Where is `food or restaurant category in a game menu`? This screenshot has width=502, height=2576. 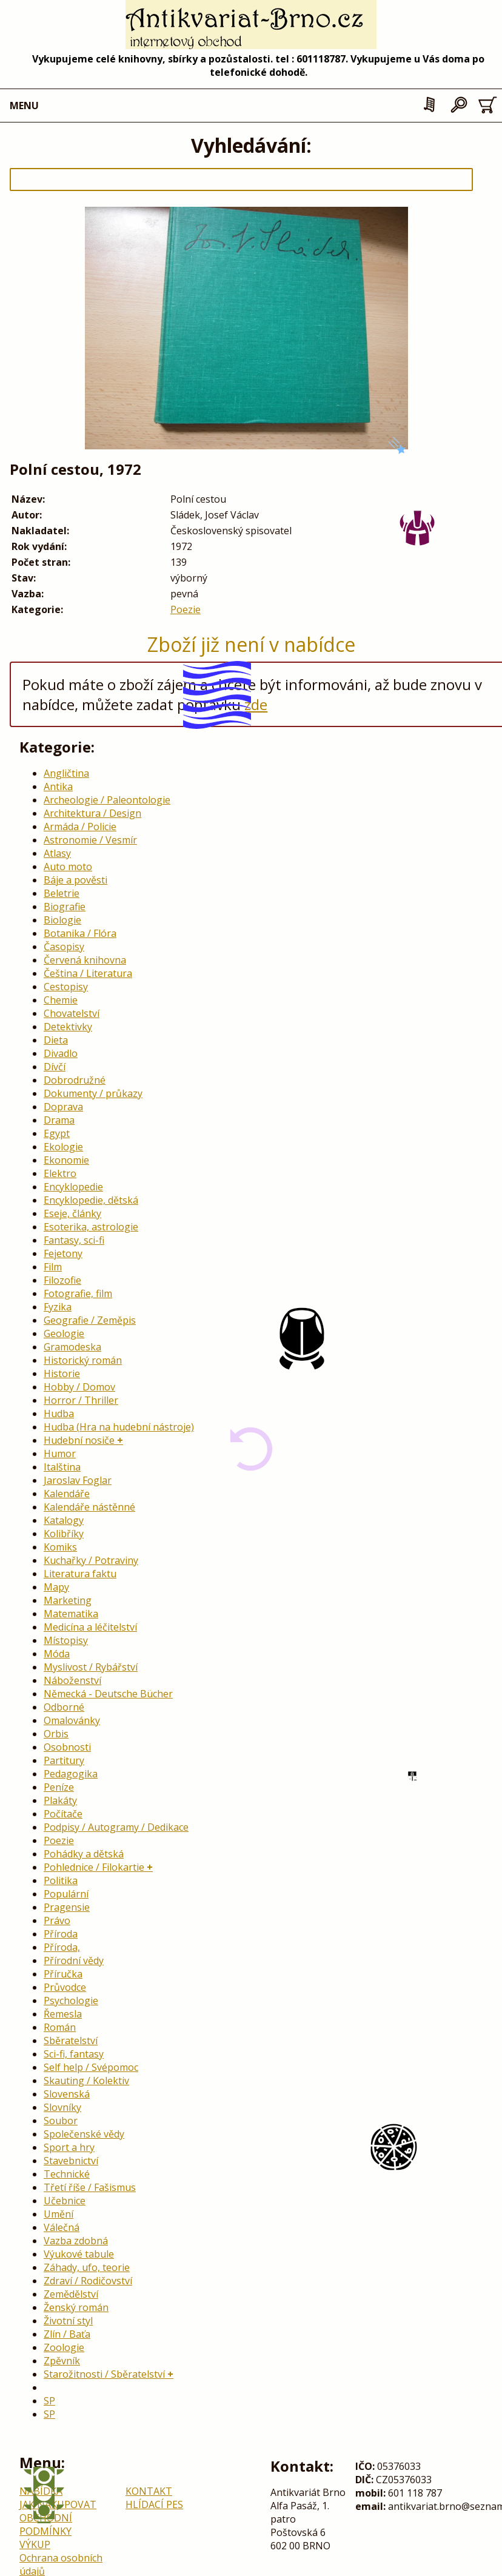 food or restaurant category in a game menu is located at coordinates (393, 2147).